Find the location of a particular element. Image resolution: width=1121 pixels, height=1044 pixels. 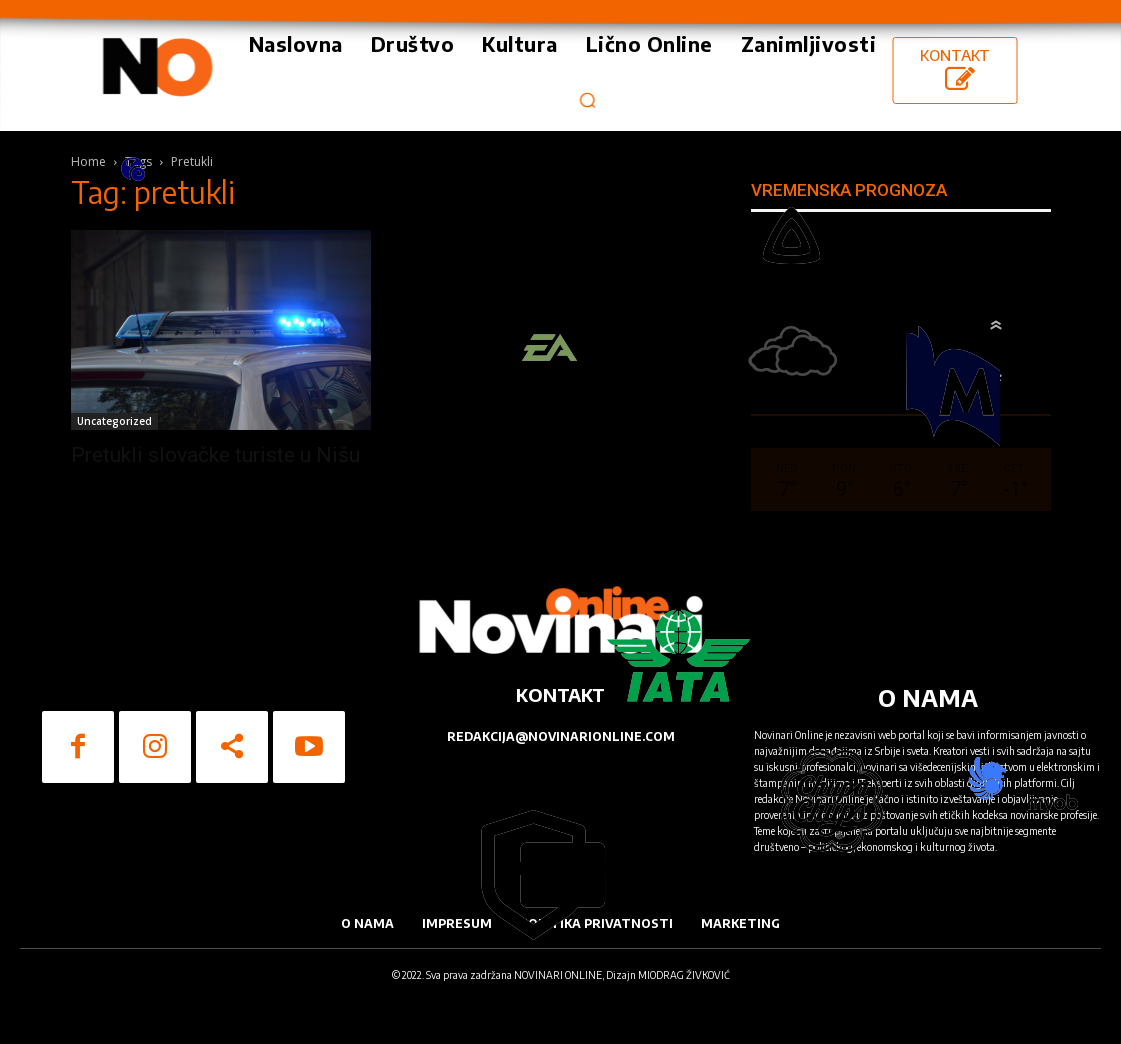

access MYOB accounting software is located at coordinates (1053, 804).